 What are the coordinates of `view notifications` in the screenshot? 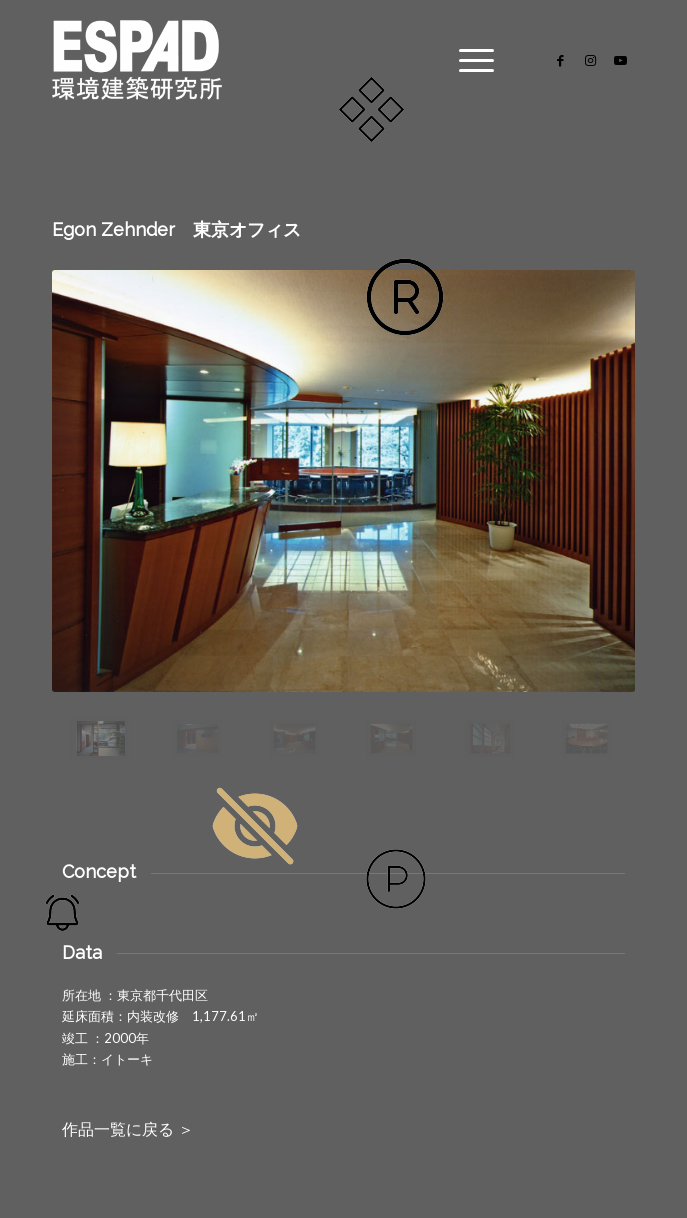 It's located at (62, 913).